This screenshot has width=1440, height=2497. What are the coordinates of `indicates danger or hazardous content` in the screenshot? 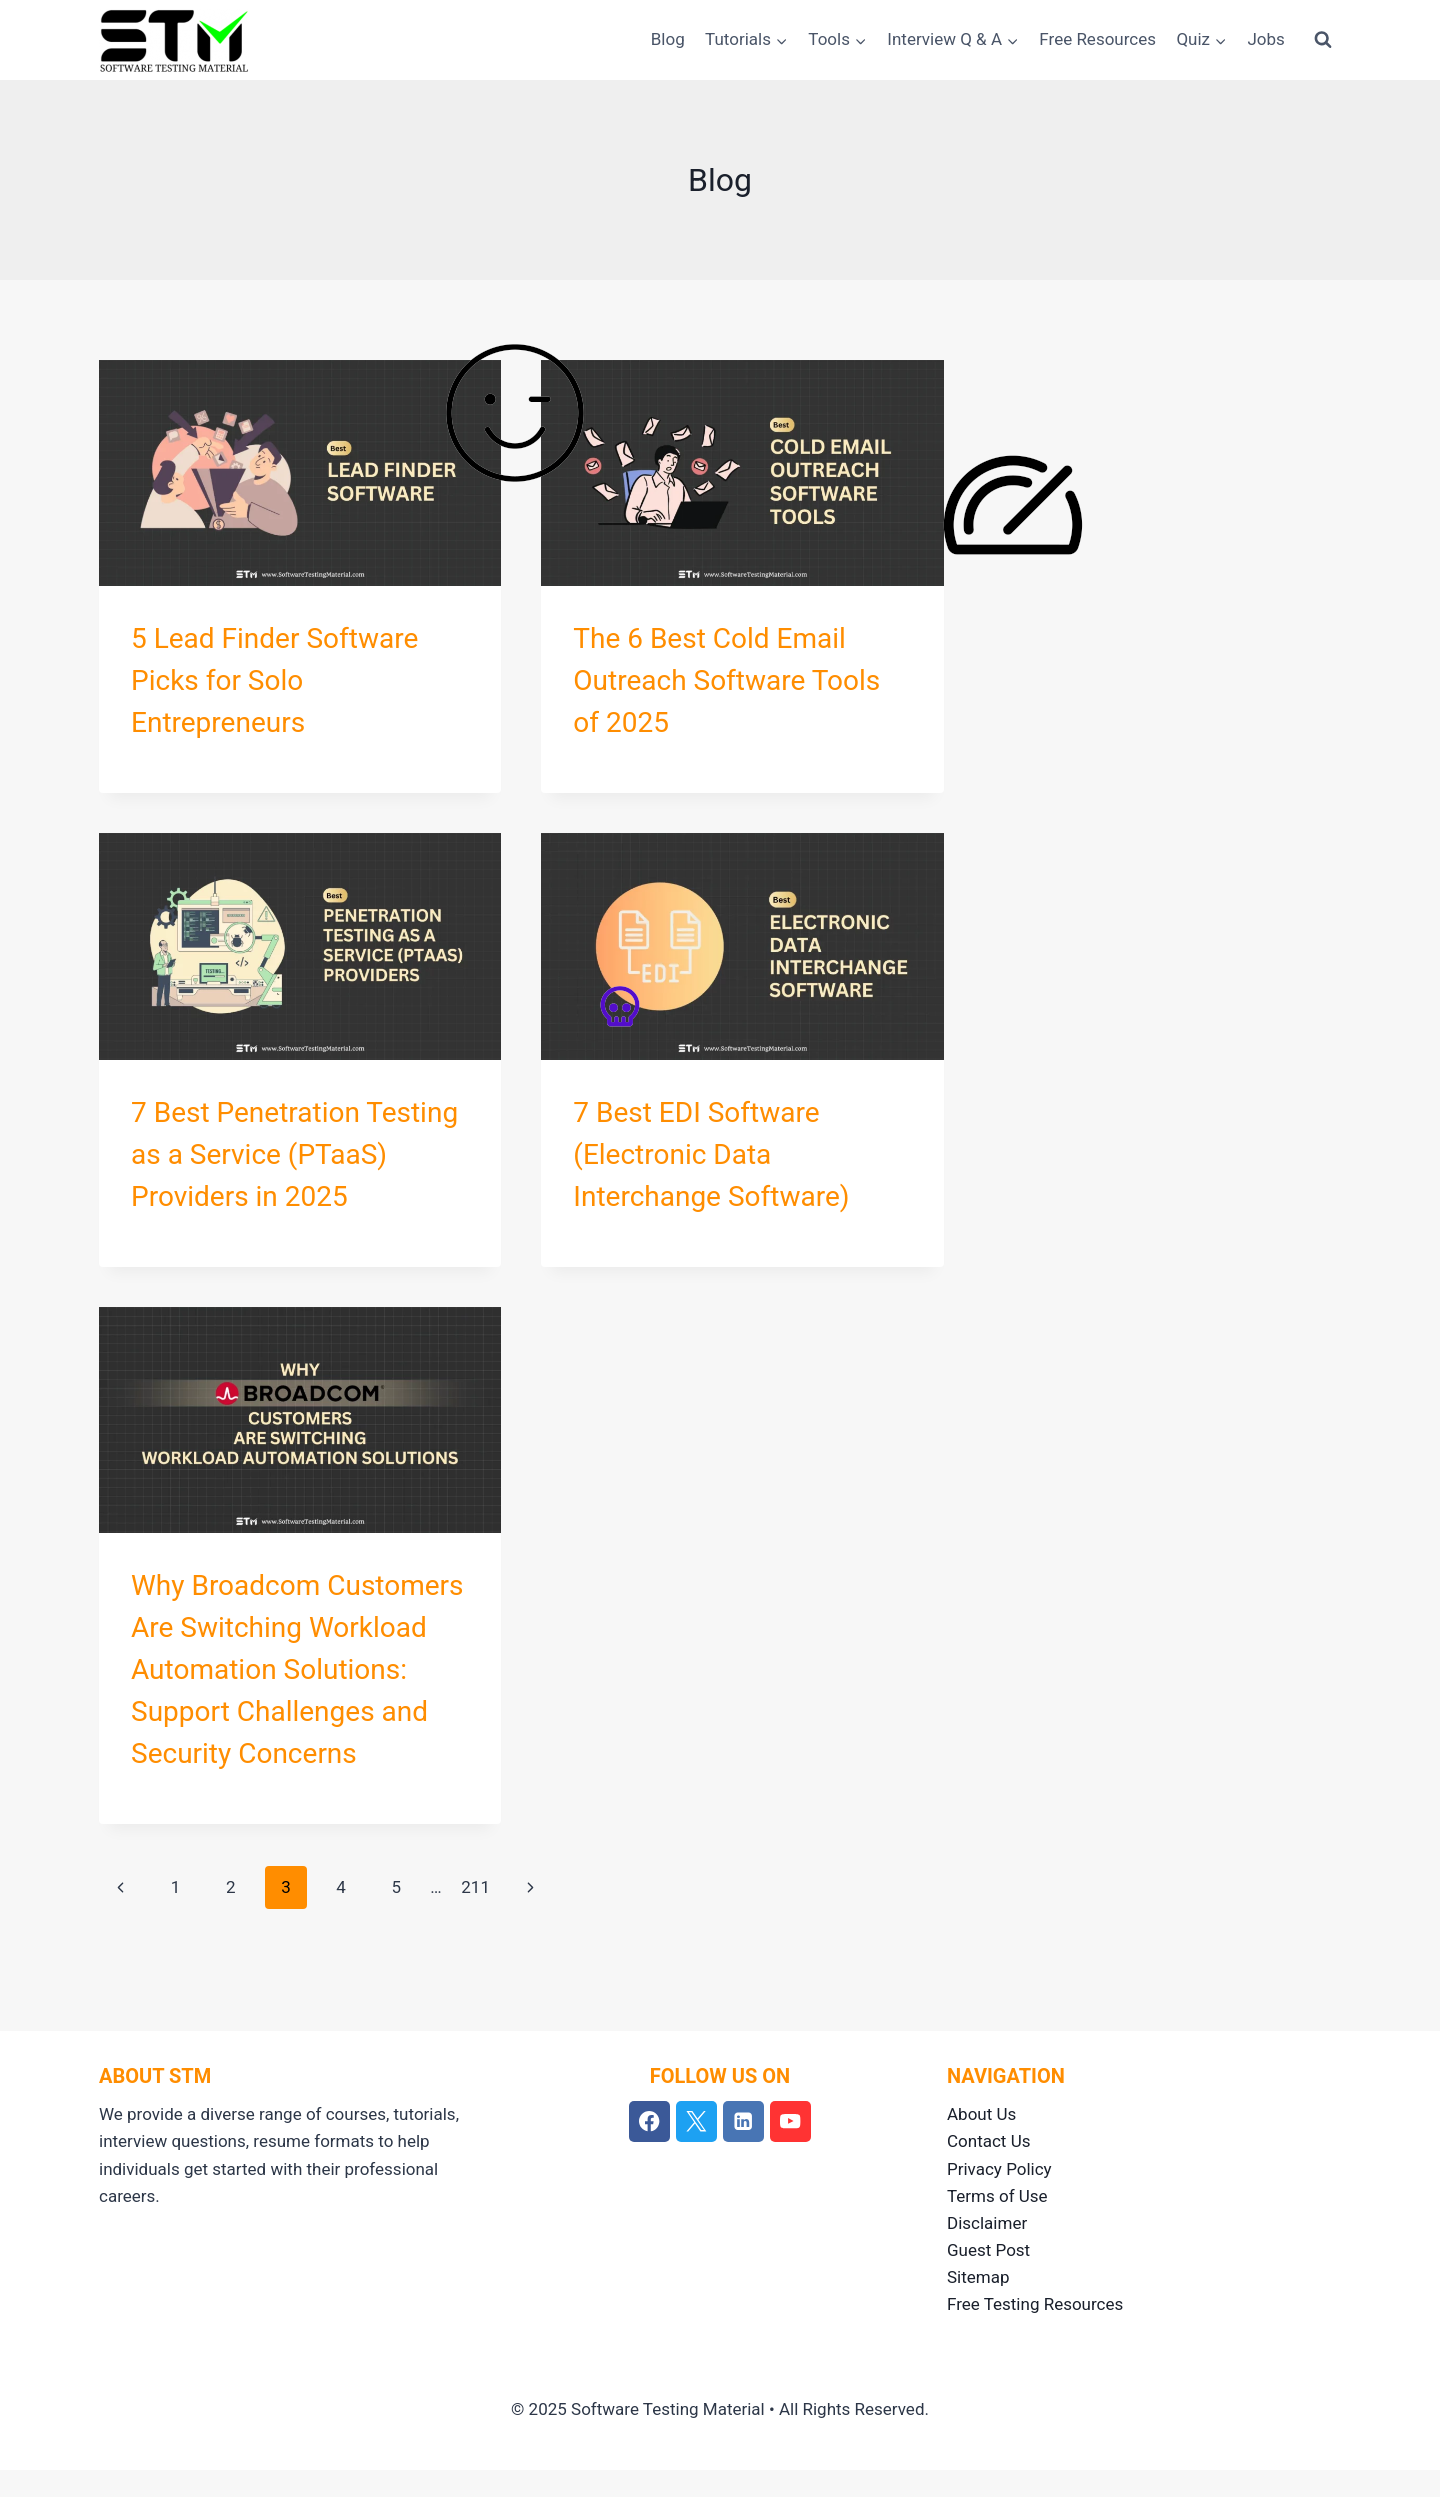 It's located at (620, 1007).